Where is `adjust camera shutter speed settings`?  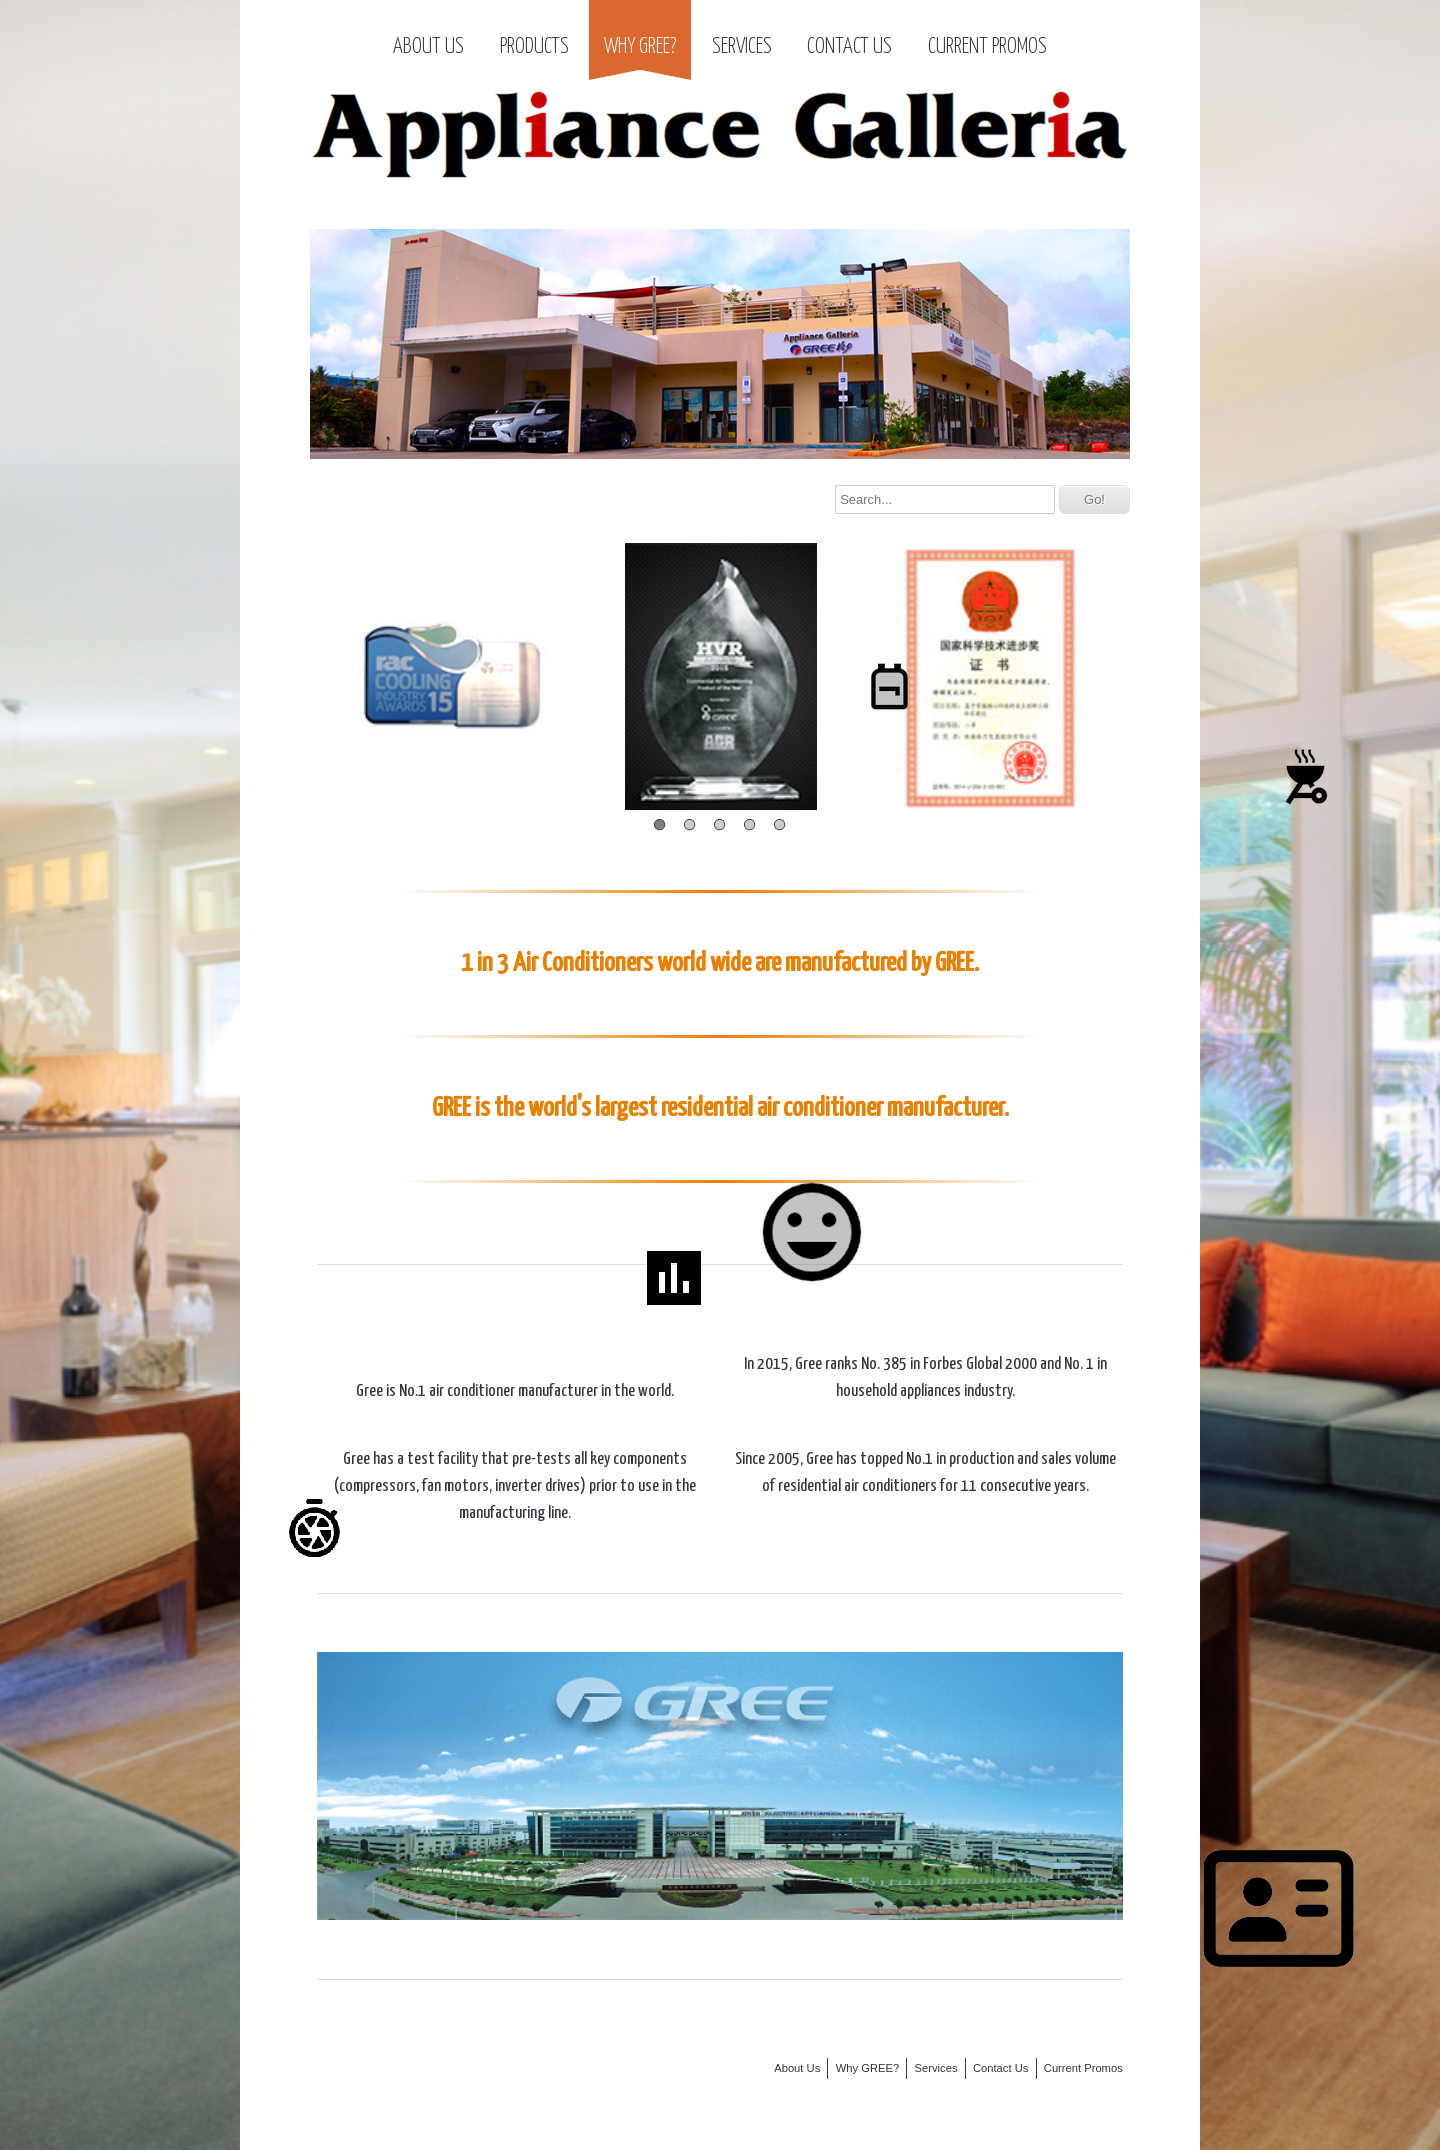
adjust camera shutter speed settings is located at coordinates (314, 1529).